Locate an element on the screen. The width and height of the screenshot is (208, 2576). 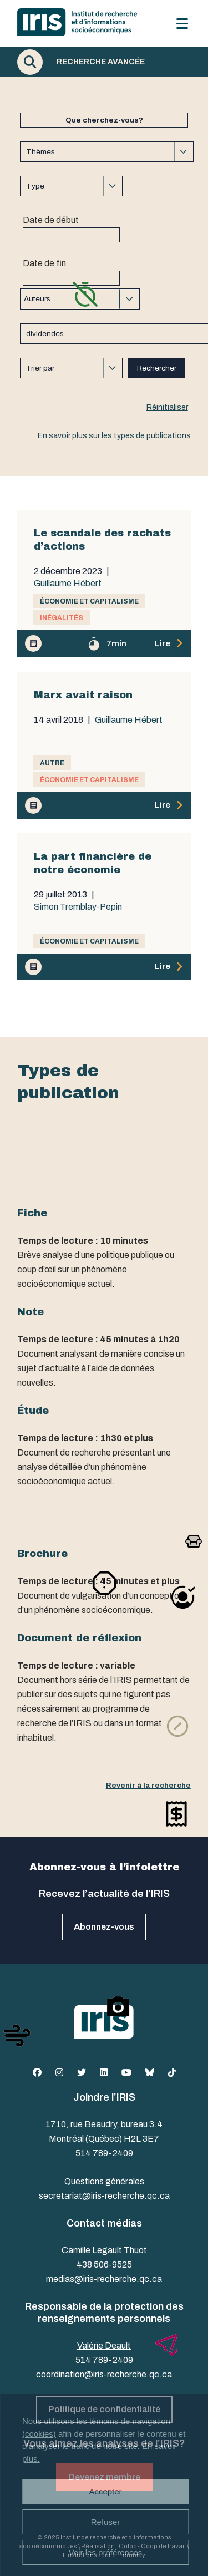
take a photo is located at coordinates (118, 2007).